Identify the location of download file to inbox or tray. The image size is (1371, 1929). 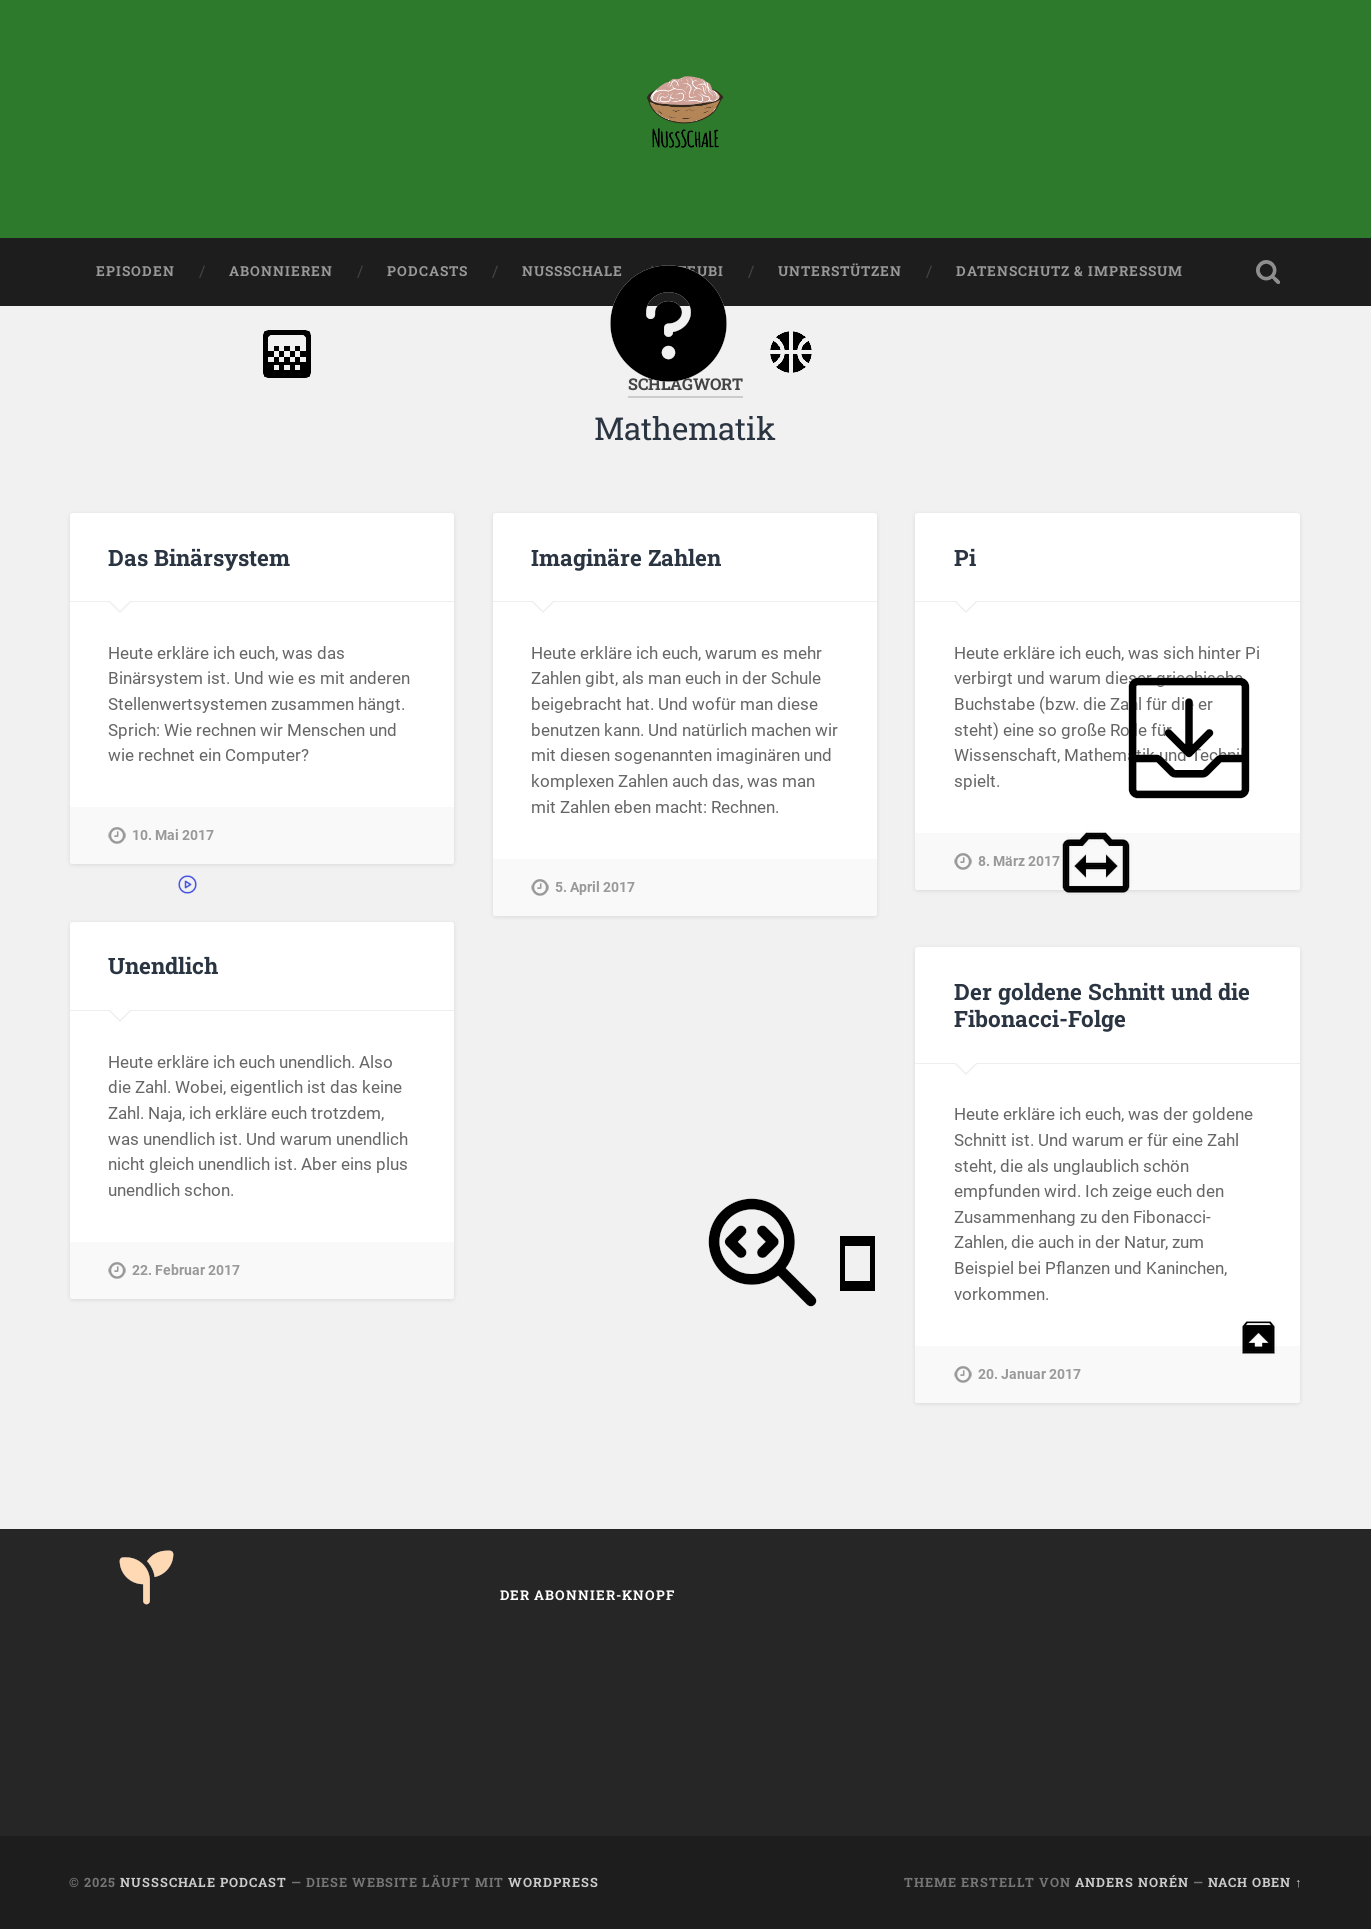
(1189, 738).